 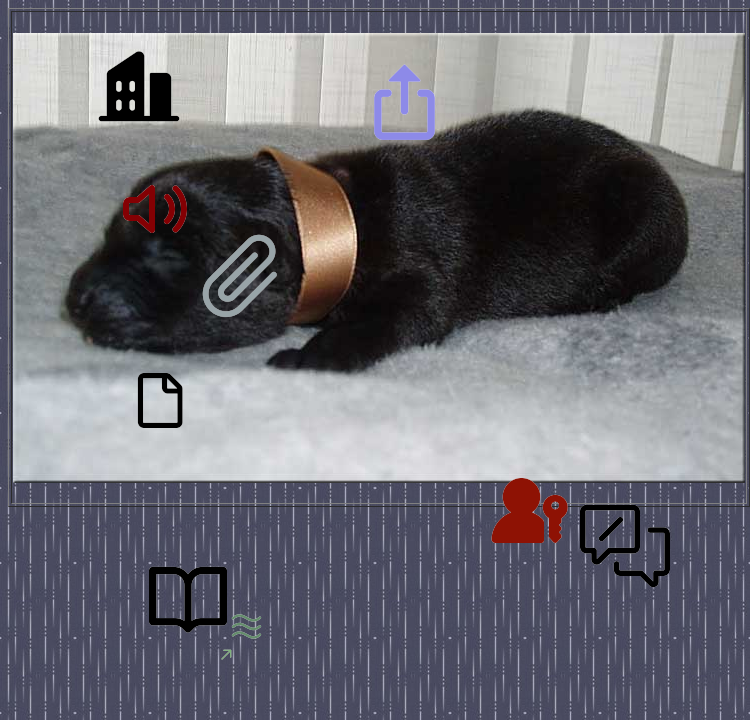 What do you see at coordinates (625, 546) in the screenshot?
I see `duplicate an existing discussion thread` at bounding box center [625, 546].